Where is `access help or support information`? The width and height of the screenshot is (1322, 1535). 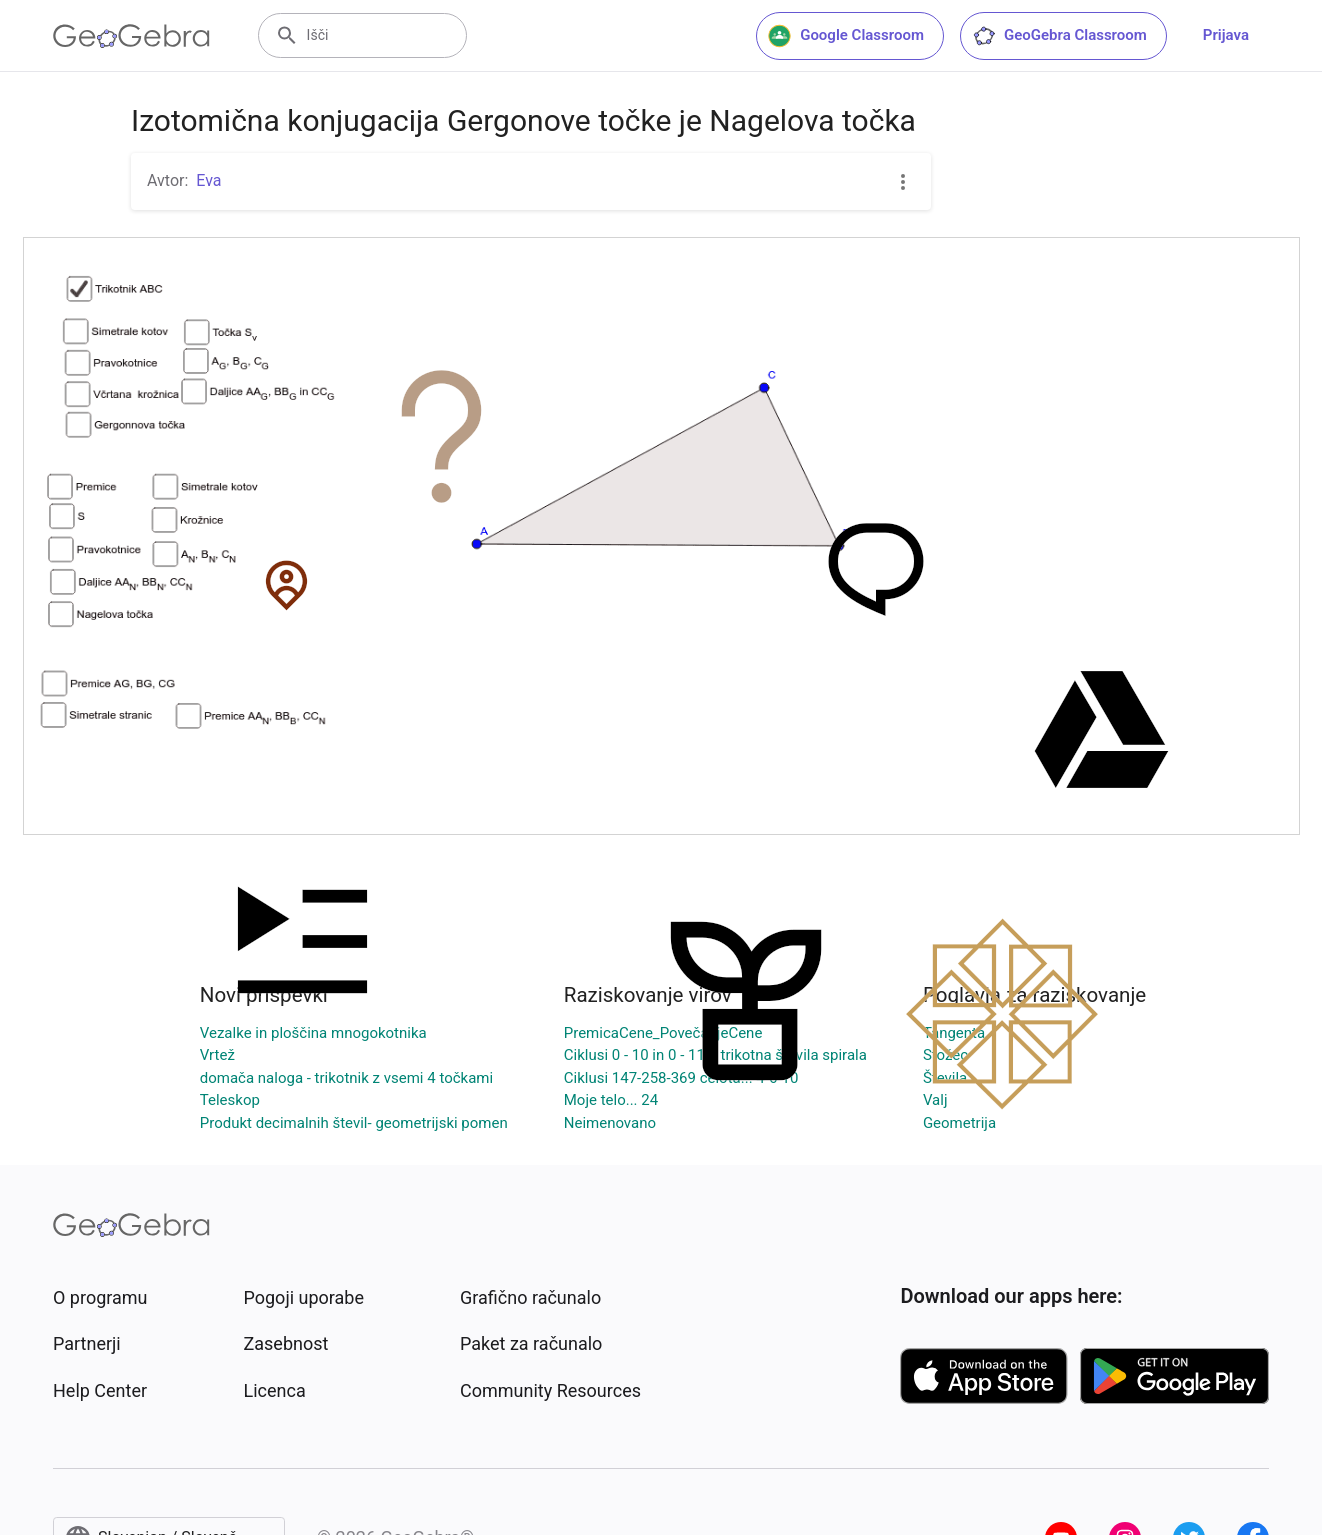
access help or support information is located at coordinates (441, 436).